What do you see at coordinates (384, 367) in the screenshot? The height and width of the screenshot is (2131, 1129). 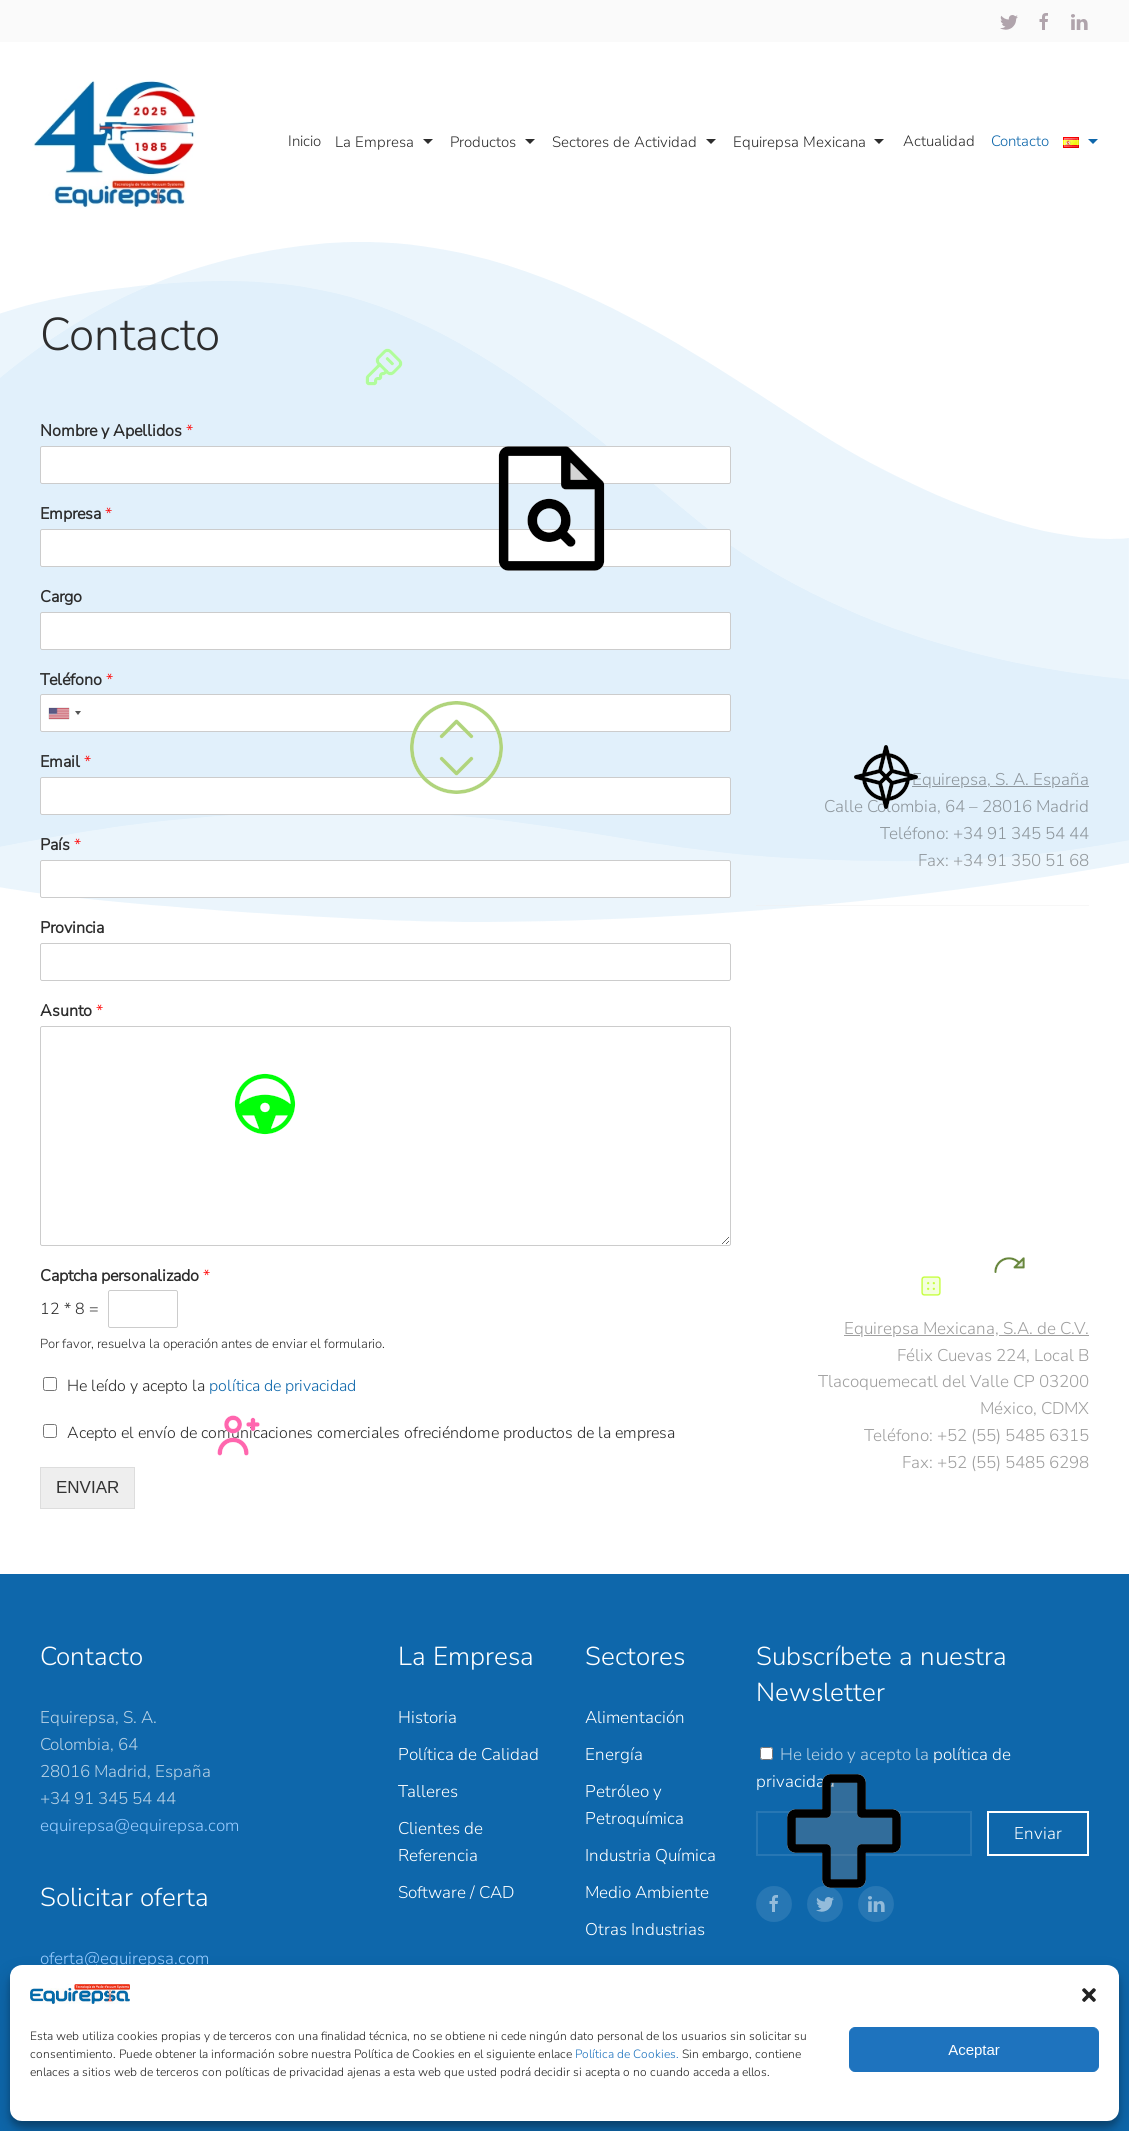 I see `access security or authentication settings` at bounding box center [384, 367].